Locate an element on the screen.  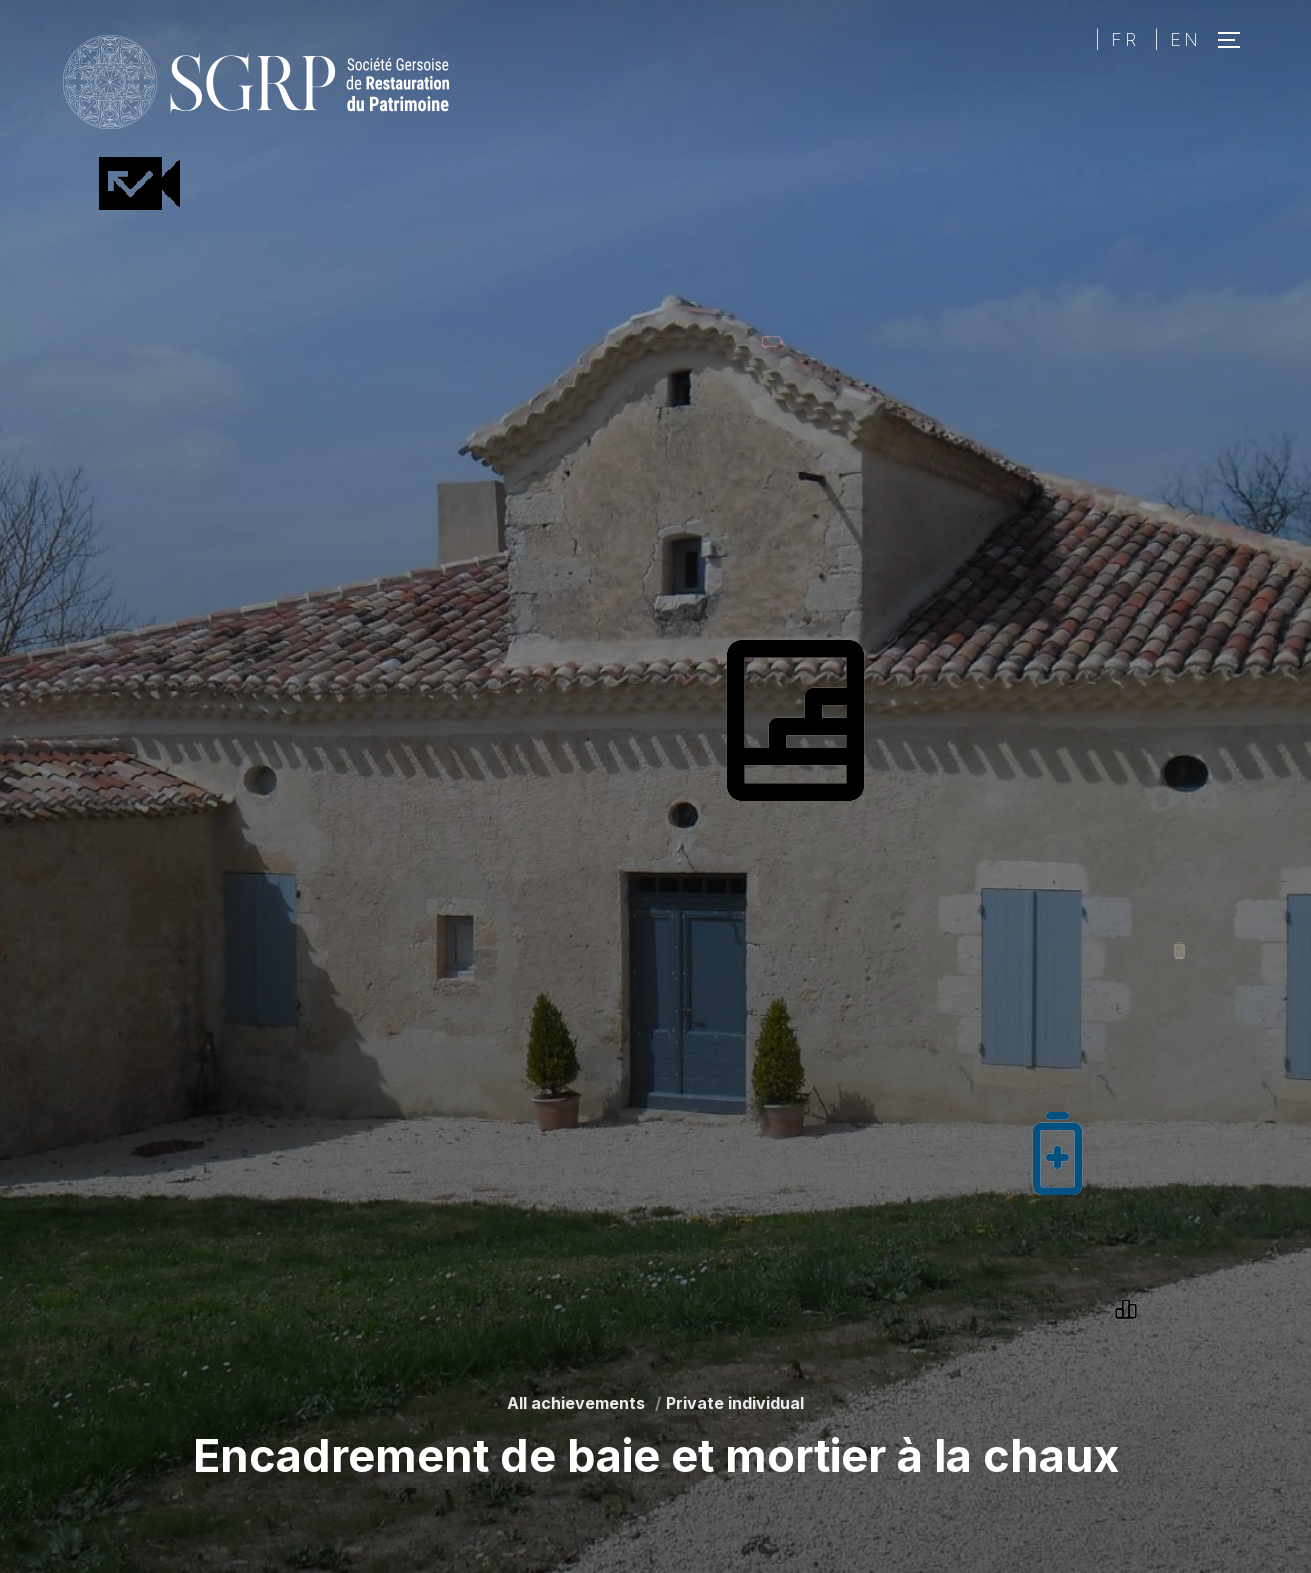
indicates low battery warning is located at coordinates (1179, 950).